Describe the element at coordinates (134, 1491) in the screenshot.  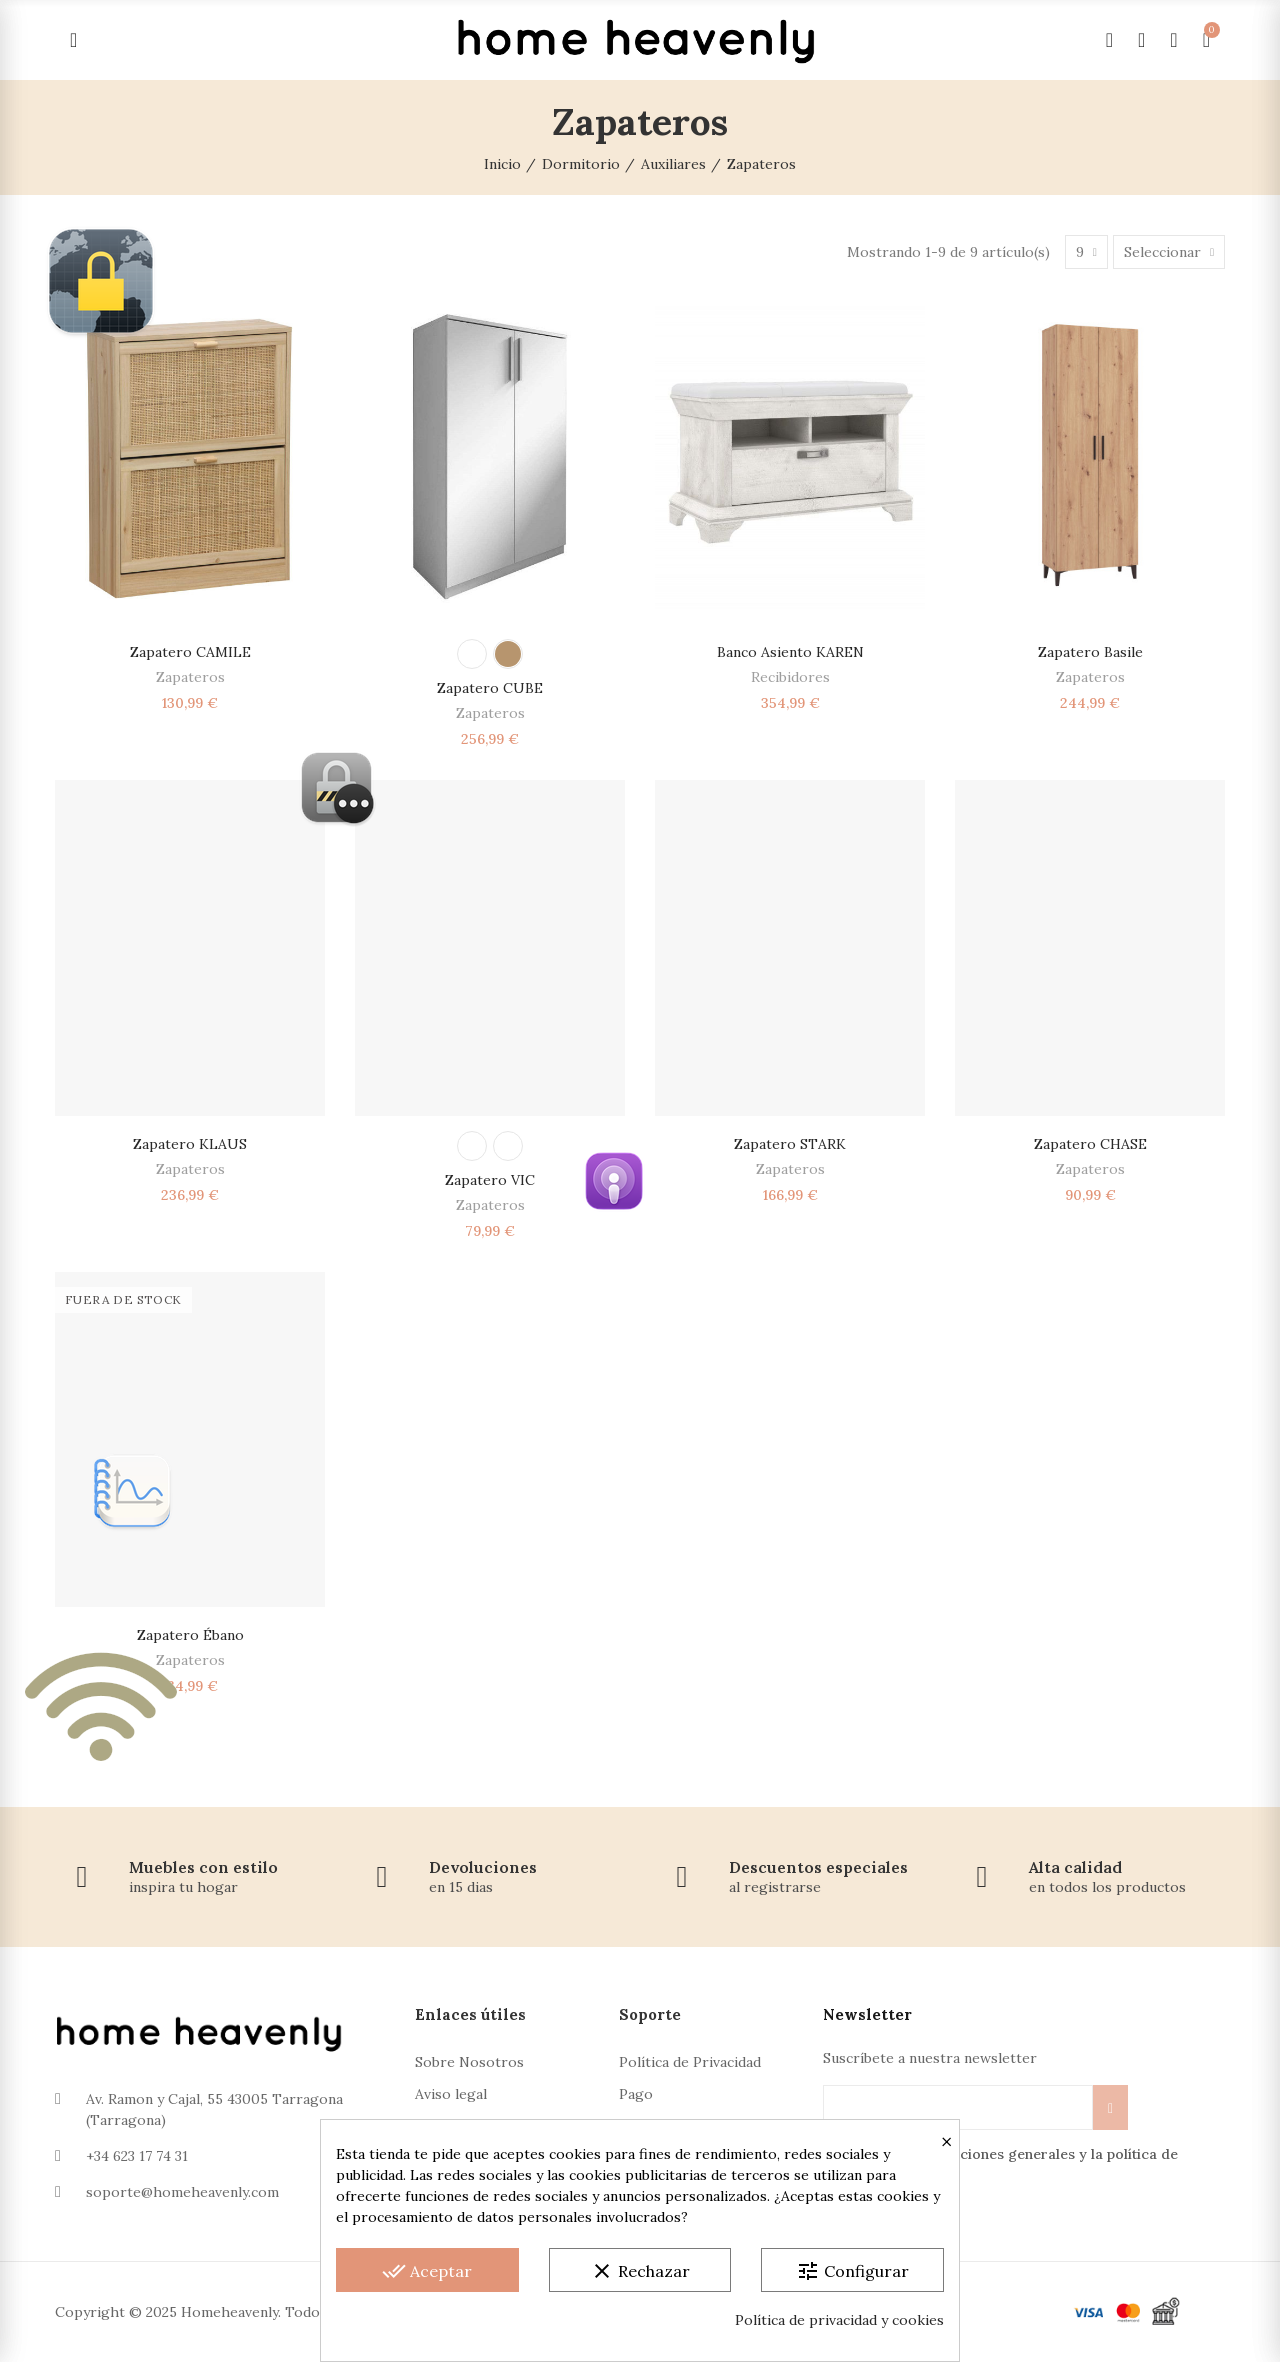
I see `open Graphs app for data visualization` at that location.